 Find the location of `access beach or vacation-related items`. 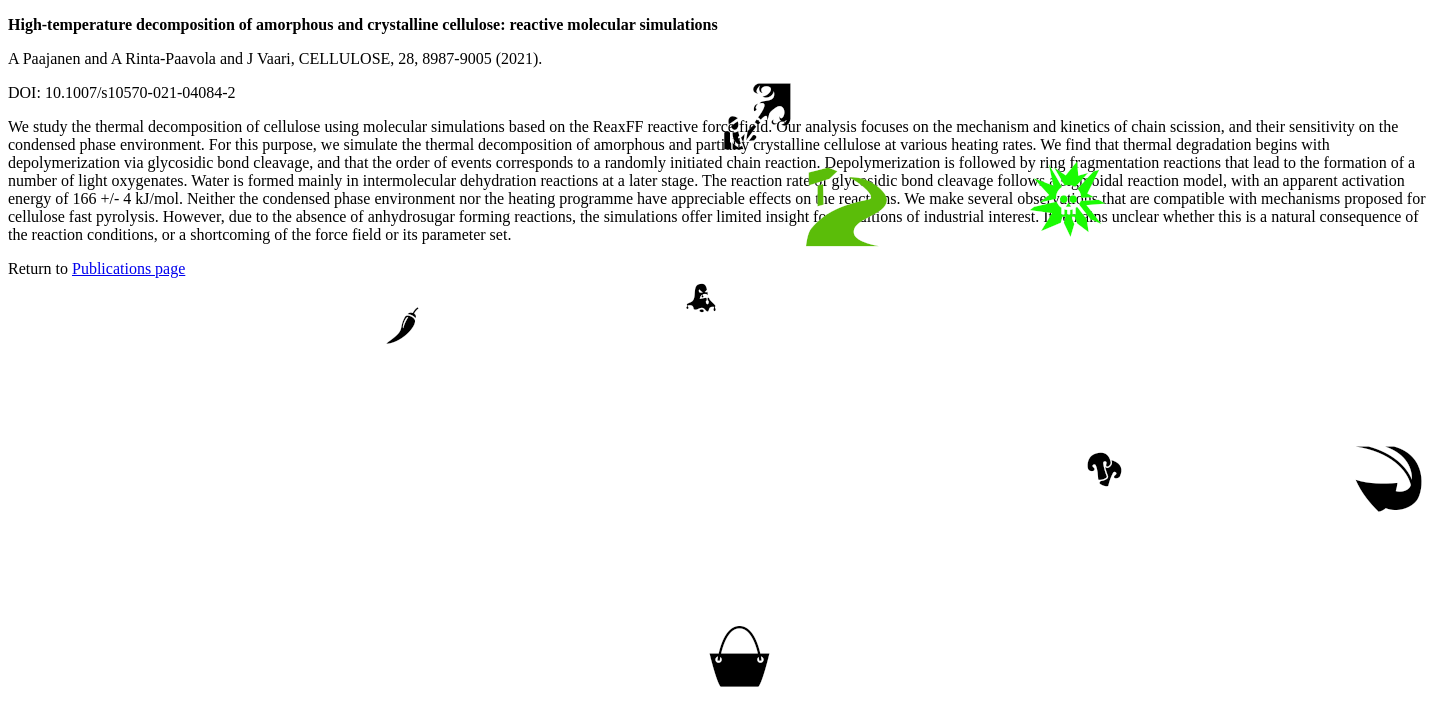

access beach or vacation-related items is located at coordinates (739, 656).